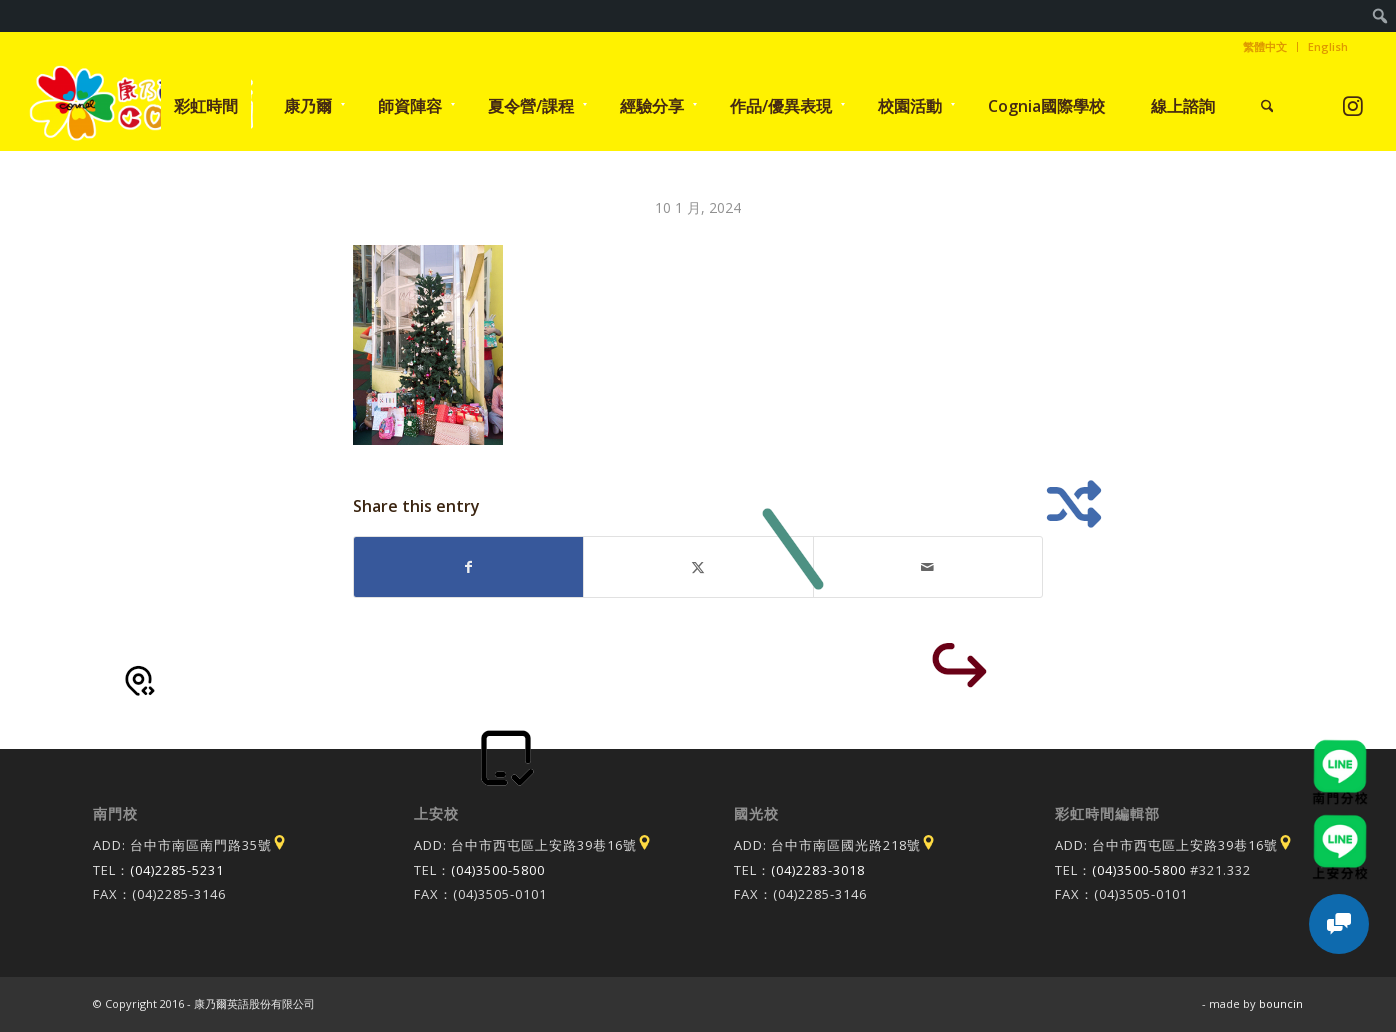 This screenshot has height=1032, width=1396. What do you see at coordinates (961, 662) in the screenshot?
I see `go forward or navigate to next page` at bounding box center [961, 662].